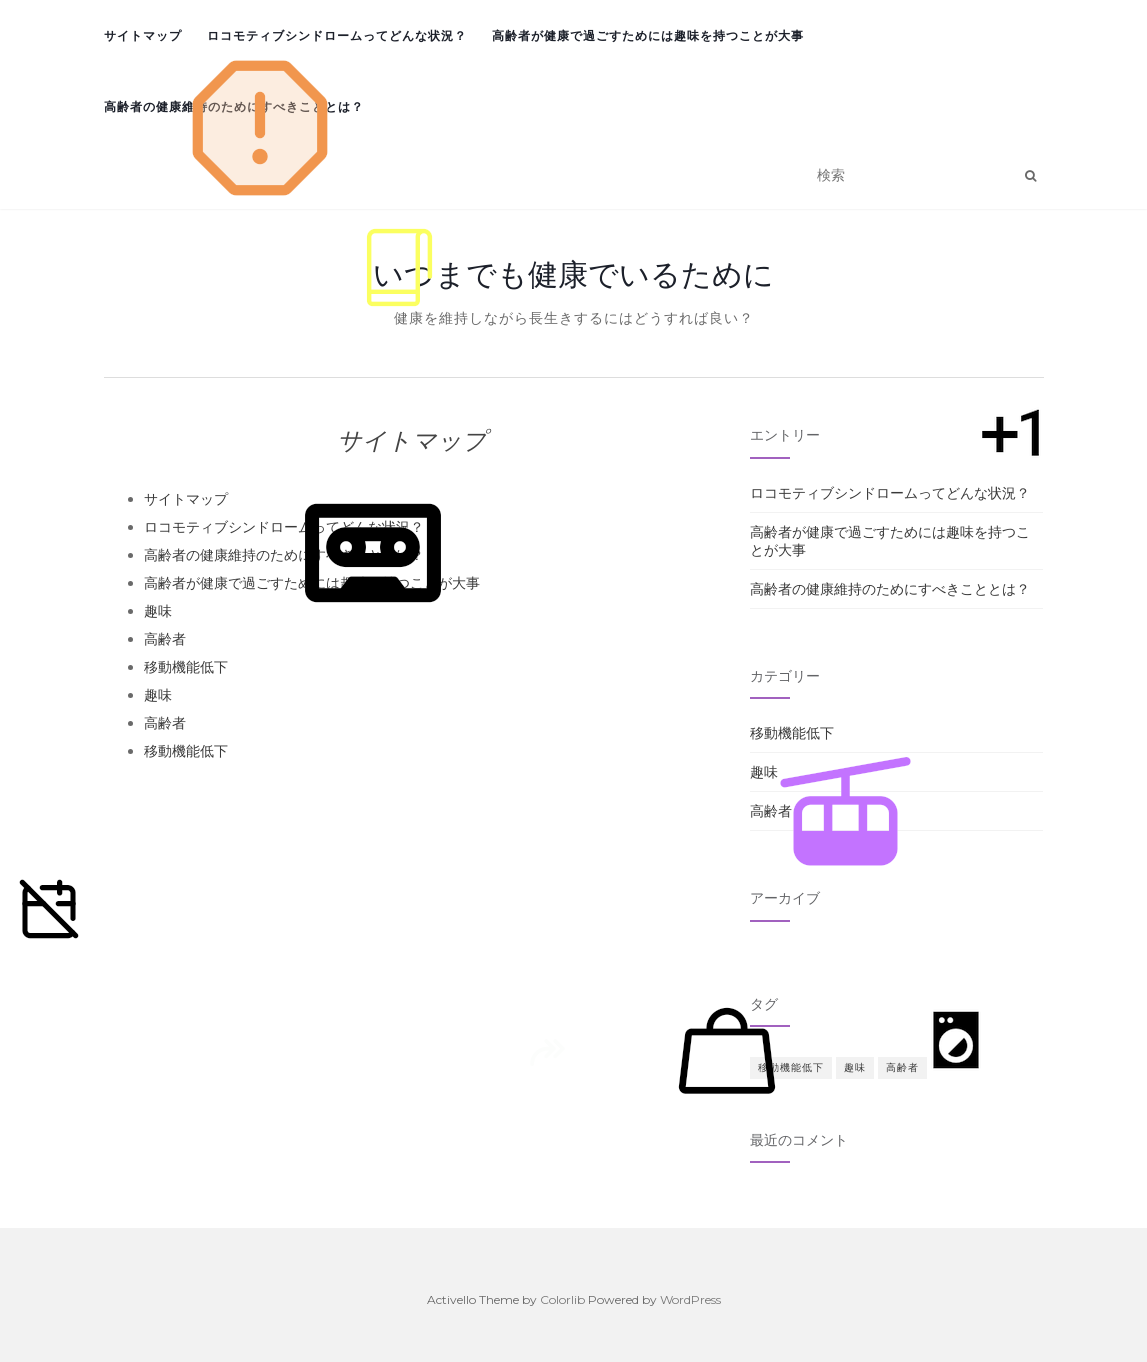 Image resolution: width=1147 pixels, height=1362 pixels. What do you see at coordinates (547, 1052) in the screenshot?
I see `forward message or content to multiple recipients` at bounding box center [547, 1052].